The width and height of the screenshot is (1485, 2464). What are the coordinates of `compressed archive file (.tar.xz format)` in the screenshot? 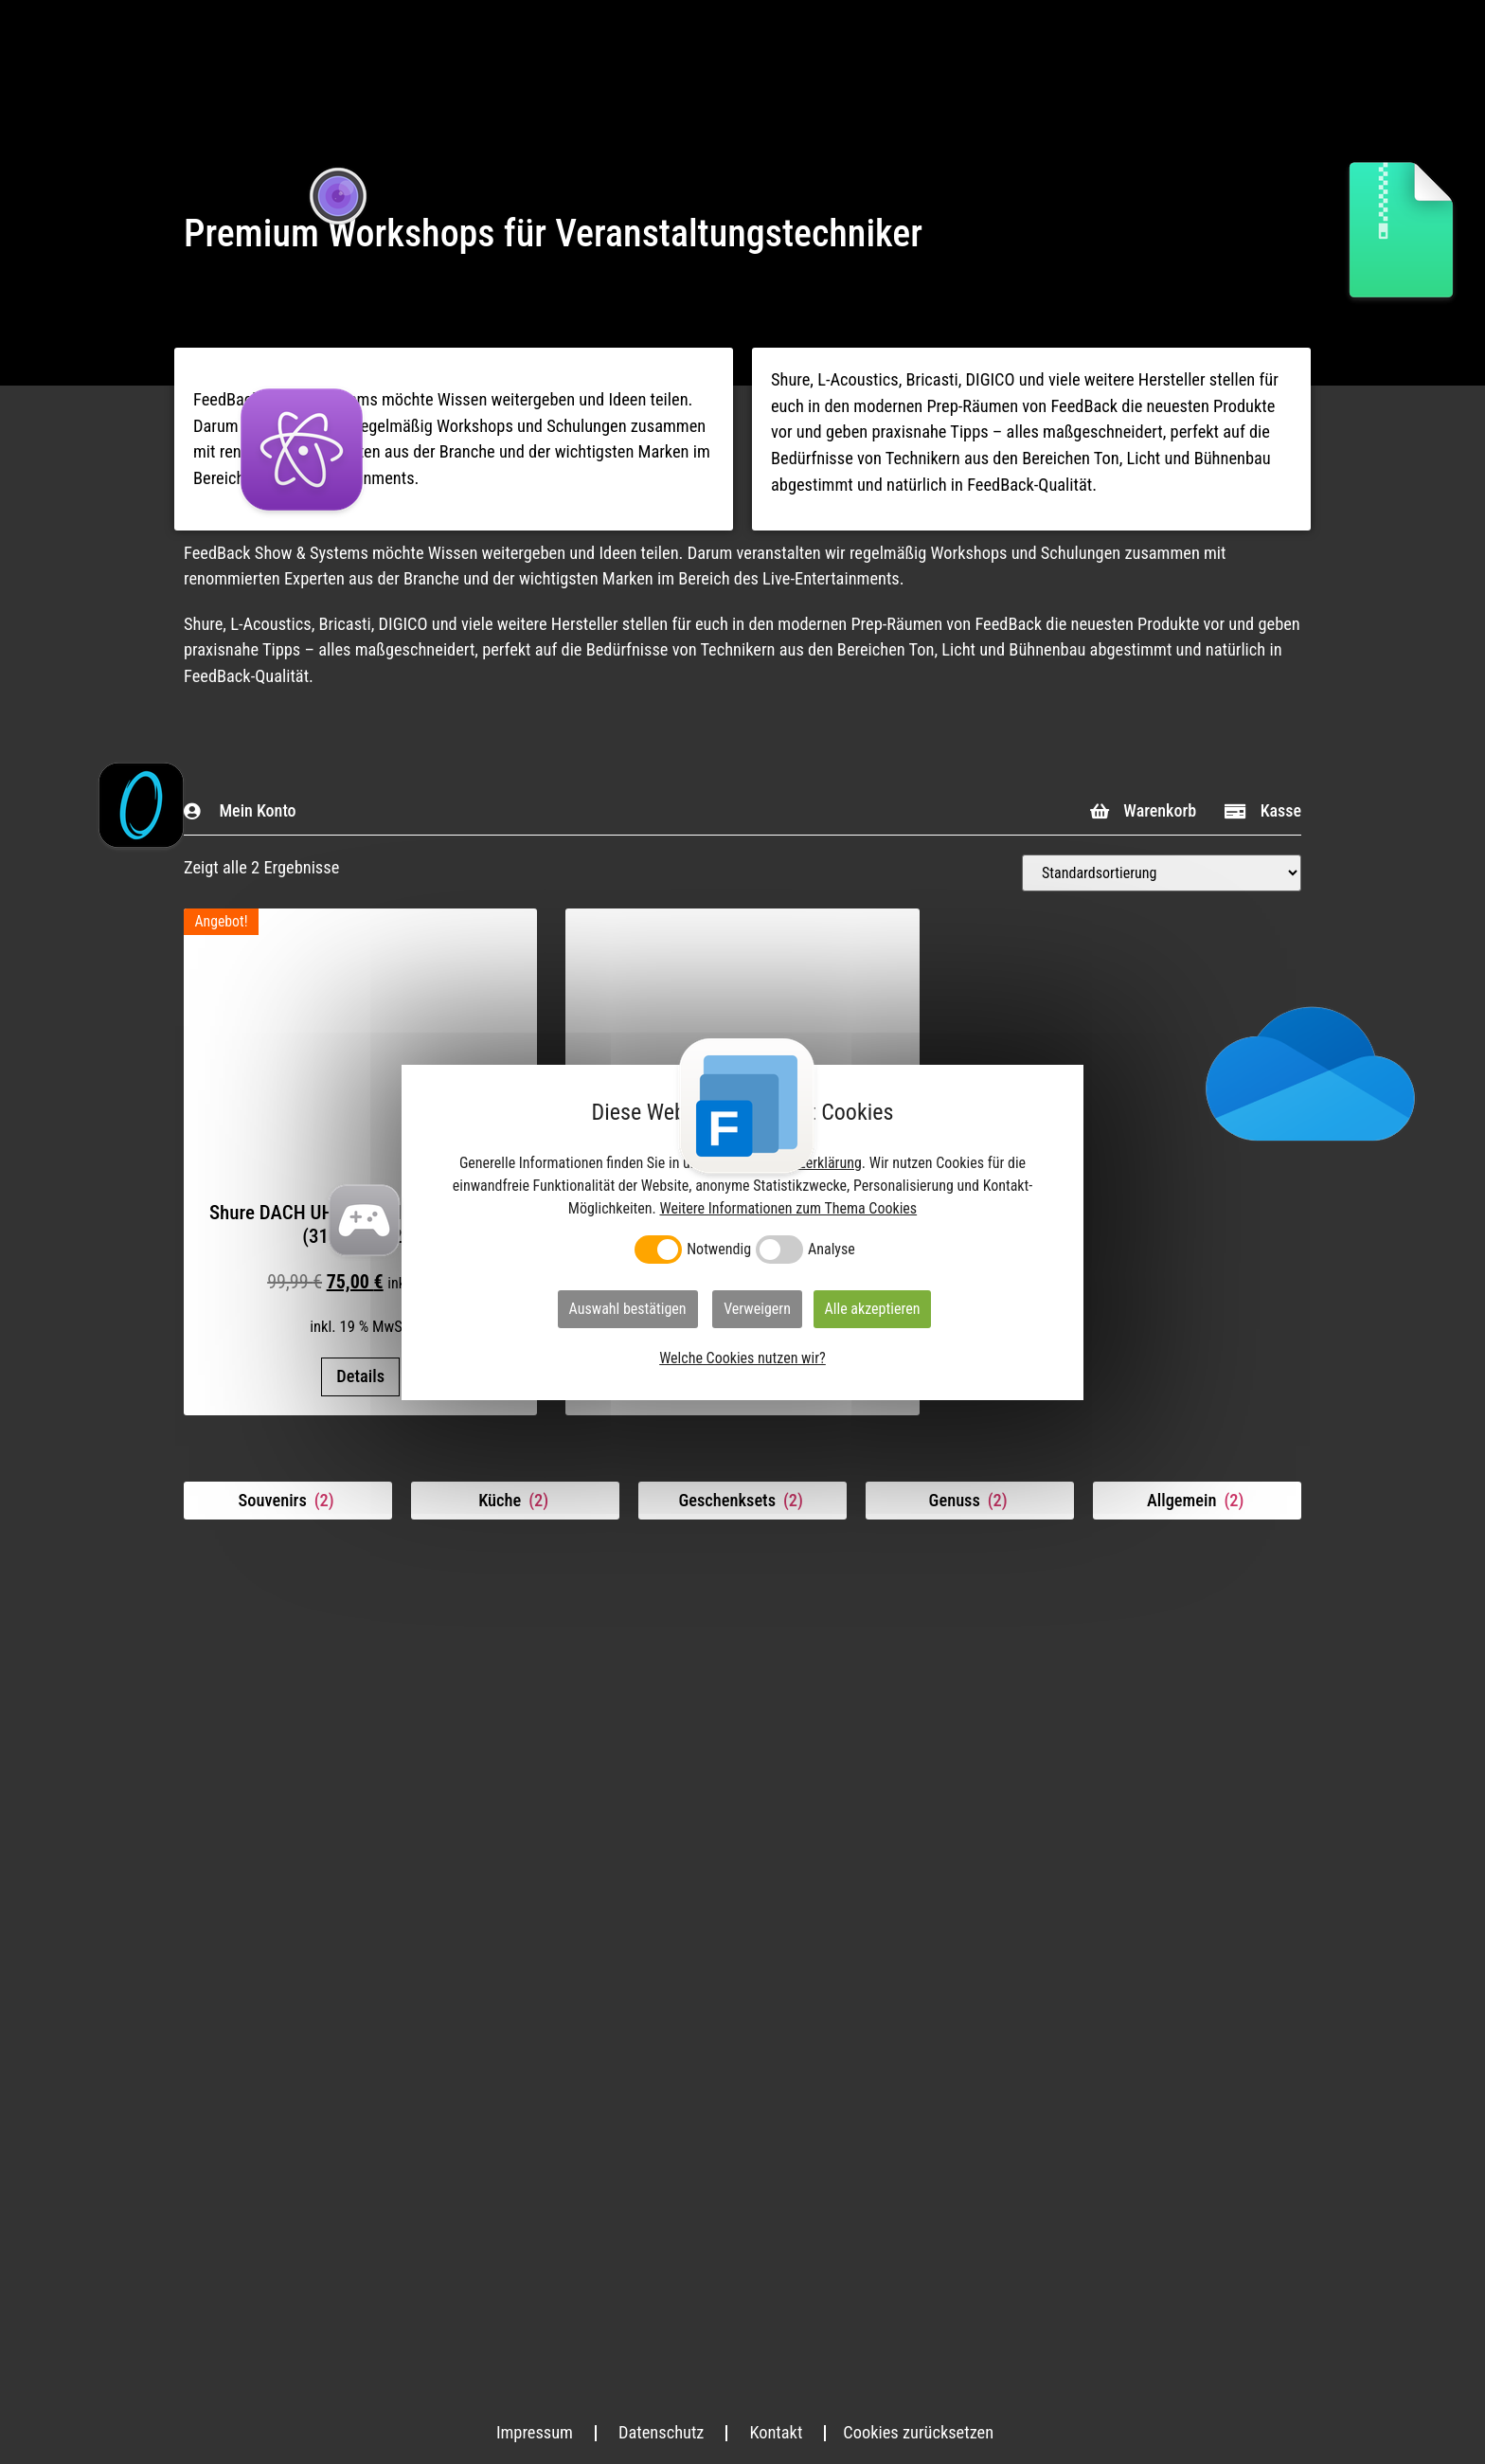 It's located at (1401, 232).